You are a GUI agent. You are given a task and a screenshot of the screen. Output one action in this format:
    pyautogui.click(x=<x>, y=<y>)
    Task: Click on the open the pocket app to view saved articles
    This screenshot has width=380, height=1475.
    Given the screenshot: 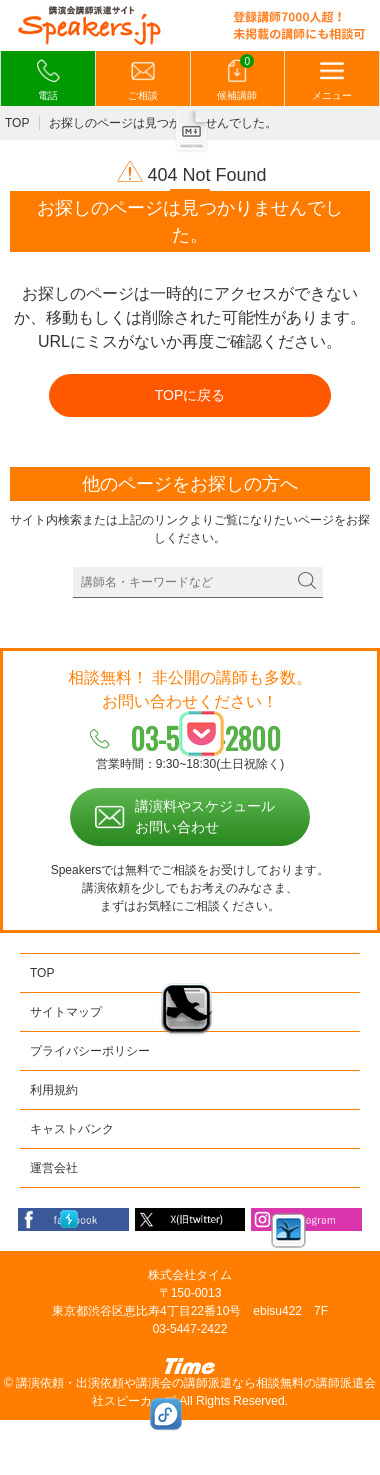 What is the action you would take?
    pyautogui.click(x=201, y=733)
    